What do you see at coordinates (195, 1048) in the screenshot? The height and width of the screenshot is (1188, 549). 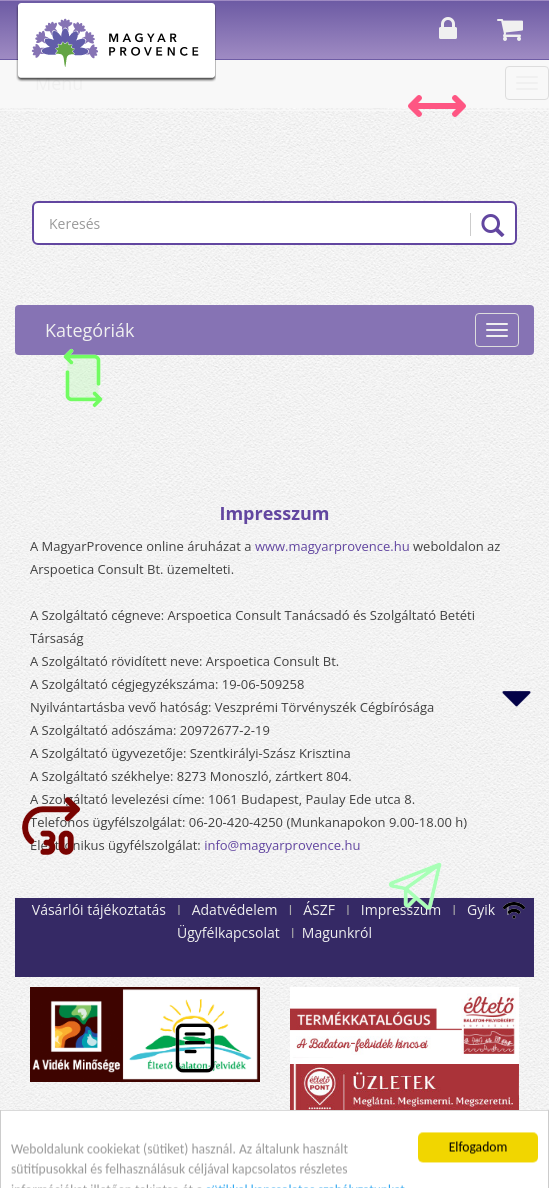 I see `open reader mode for distraction-free viewing` at bounding box center [195, 1048].